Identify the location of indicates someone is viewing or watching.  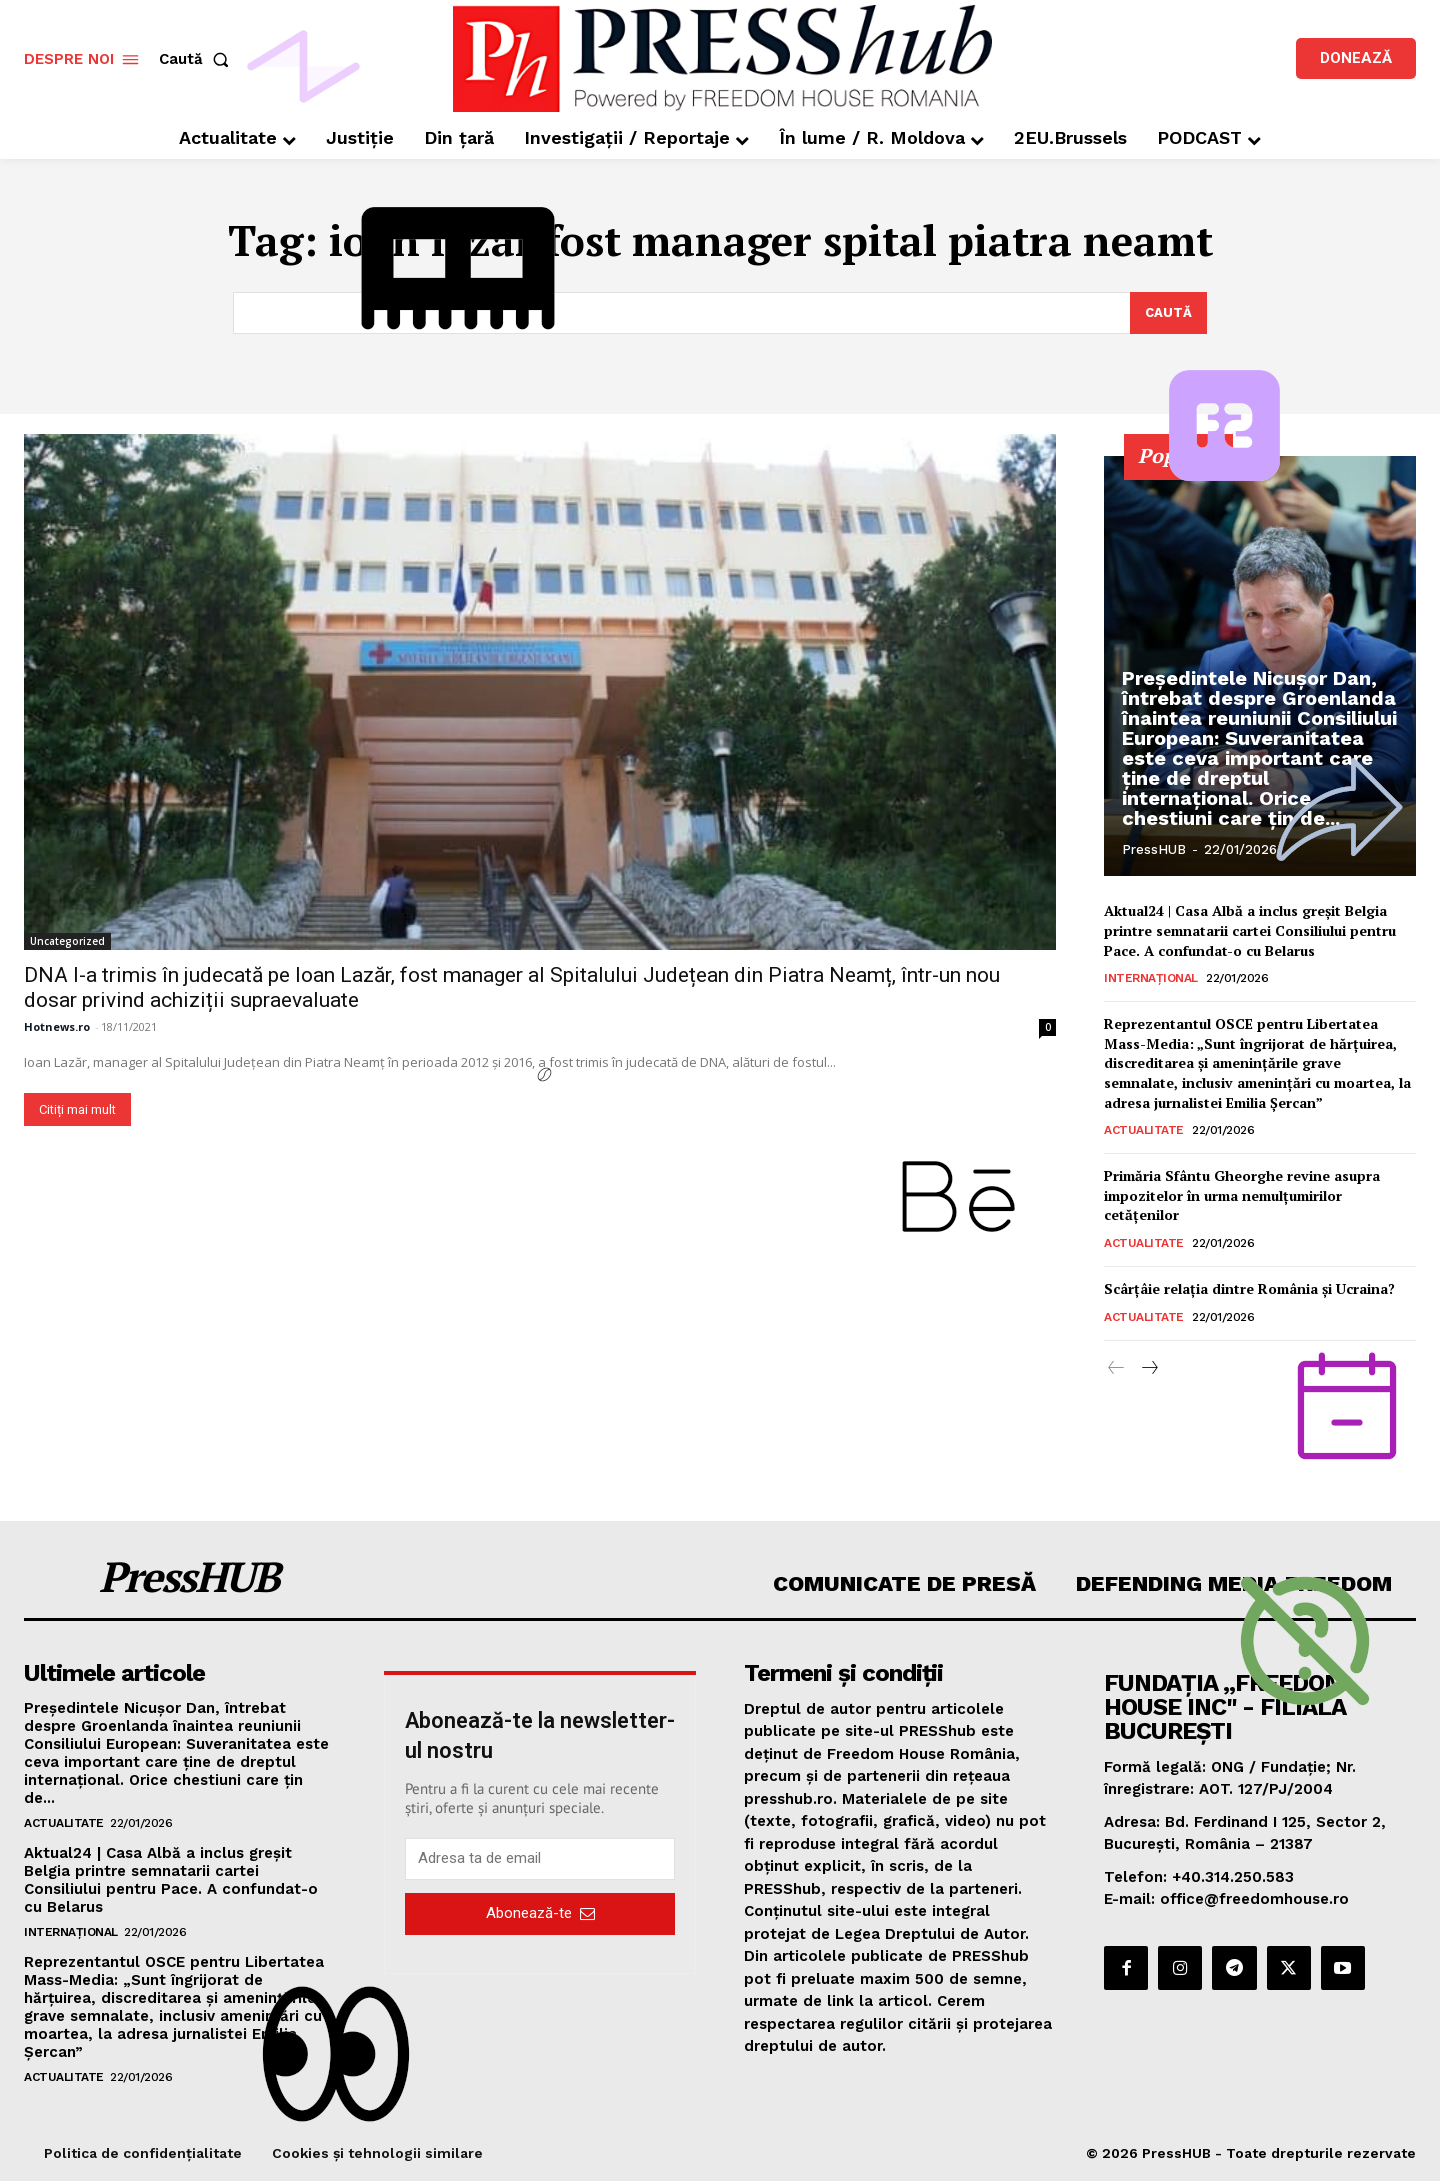
(336, 2054).